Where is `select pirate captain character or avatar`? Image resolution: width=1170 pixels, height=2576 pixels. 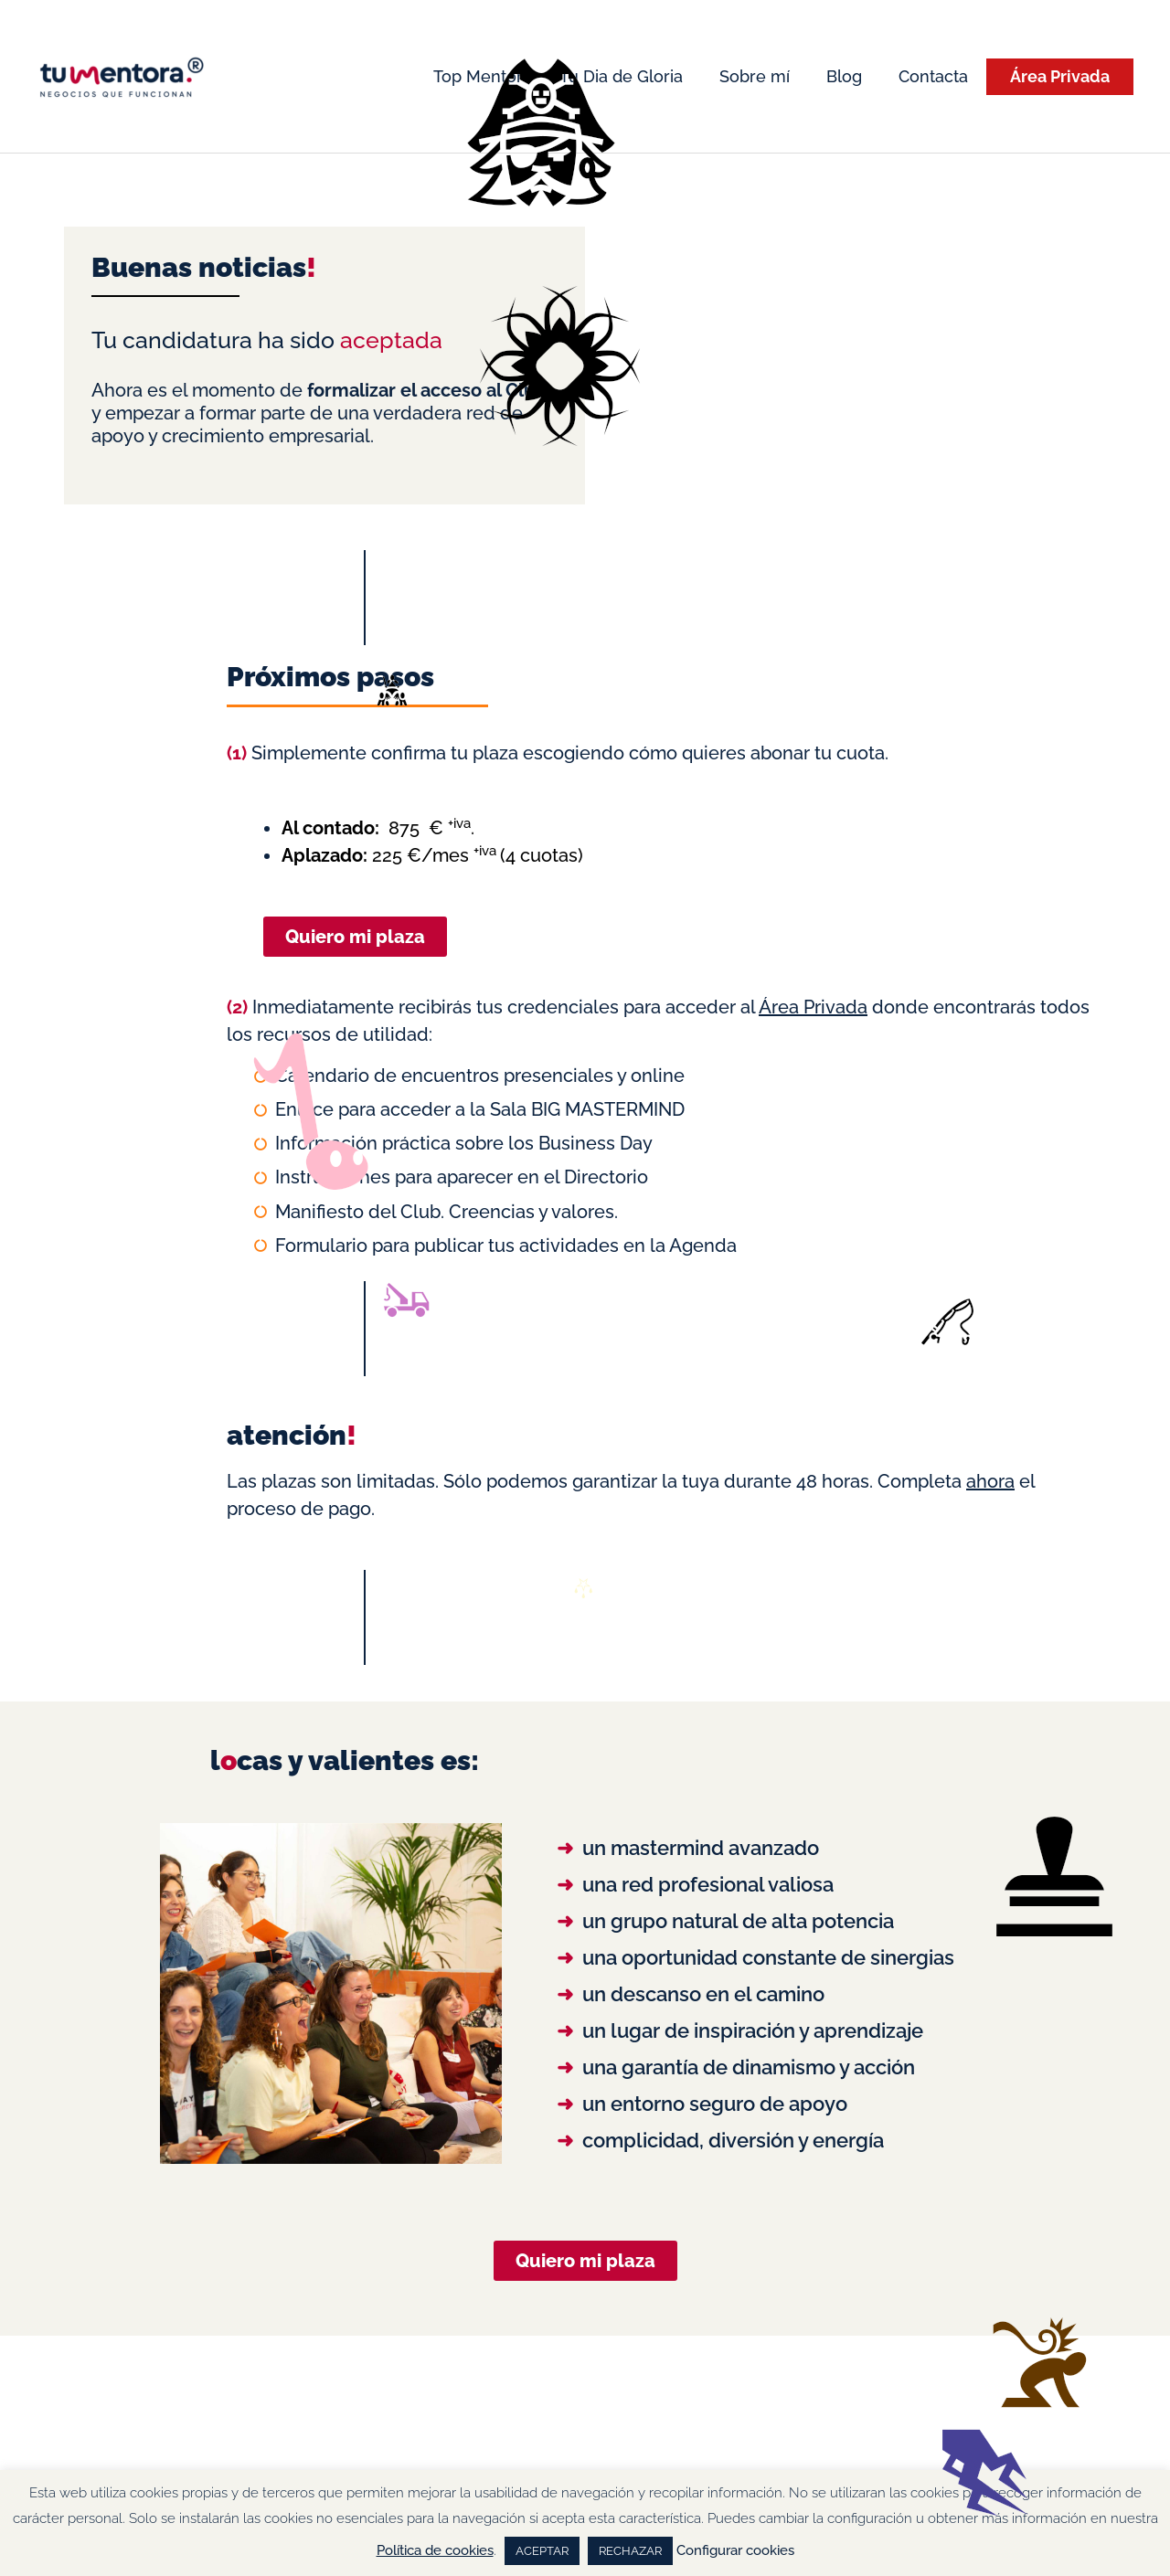 select pirate captain character or avatar is located at coordinates (541, 133).